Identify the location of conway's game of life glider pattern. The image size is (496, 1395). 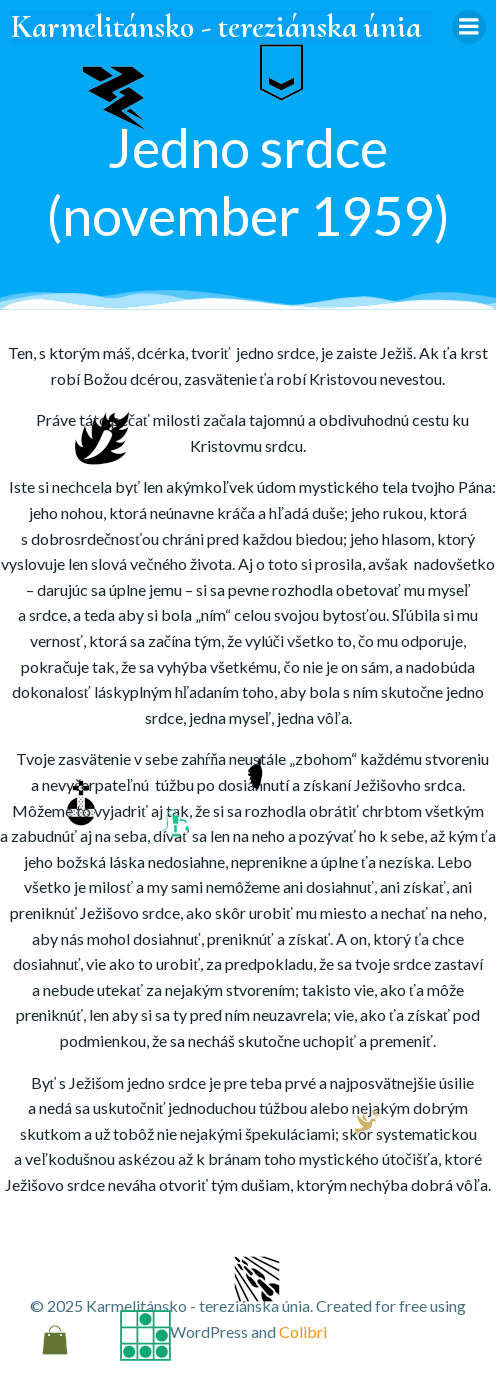
(145, 1335).